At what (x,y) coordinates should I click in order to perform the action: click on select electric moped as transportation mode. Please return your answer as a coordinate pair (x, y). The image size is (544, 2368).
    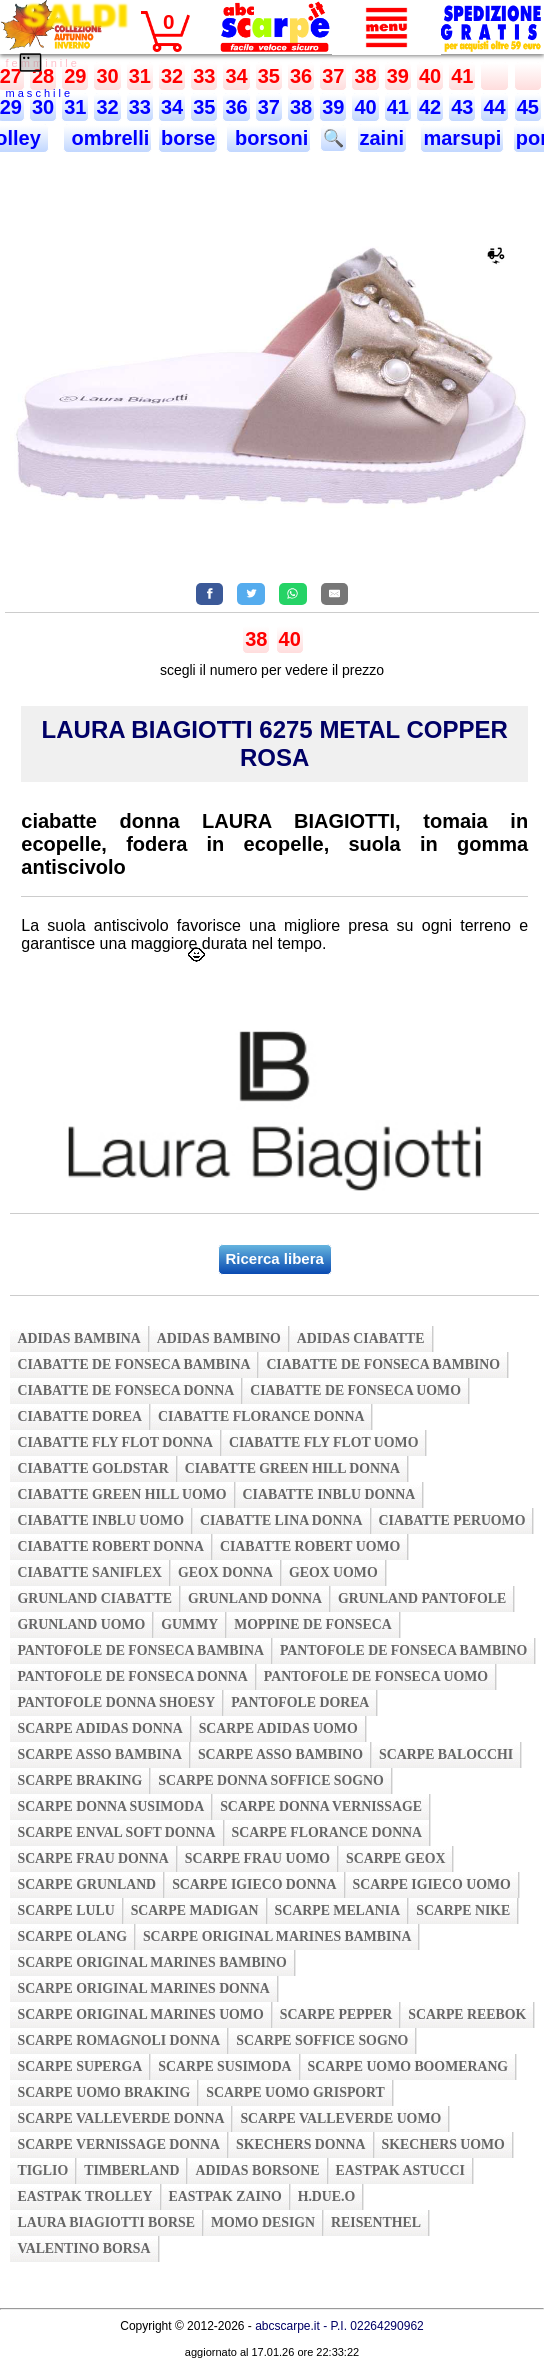
    Looking at the image, I should click on (496, 255).